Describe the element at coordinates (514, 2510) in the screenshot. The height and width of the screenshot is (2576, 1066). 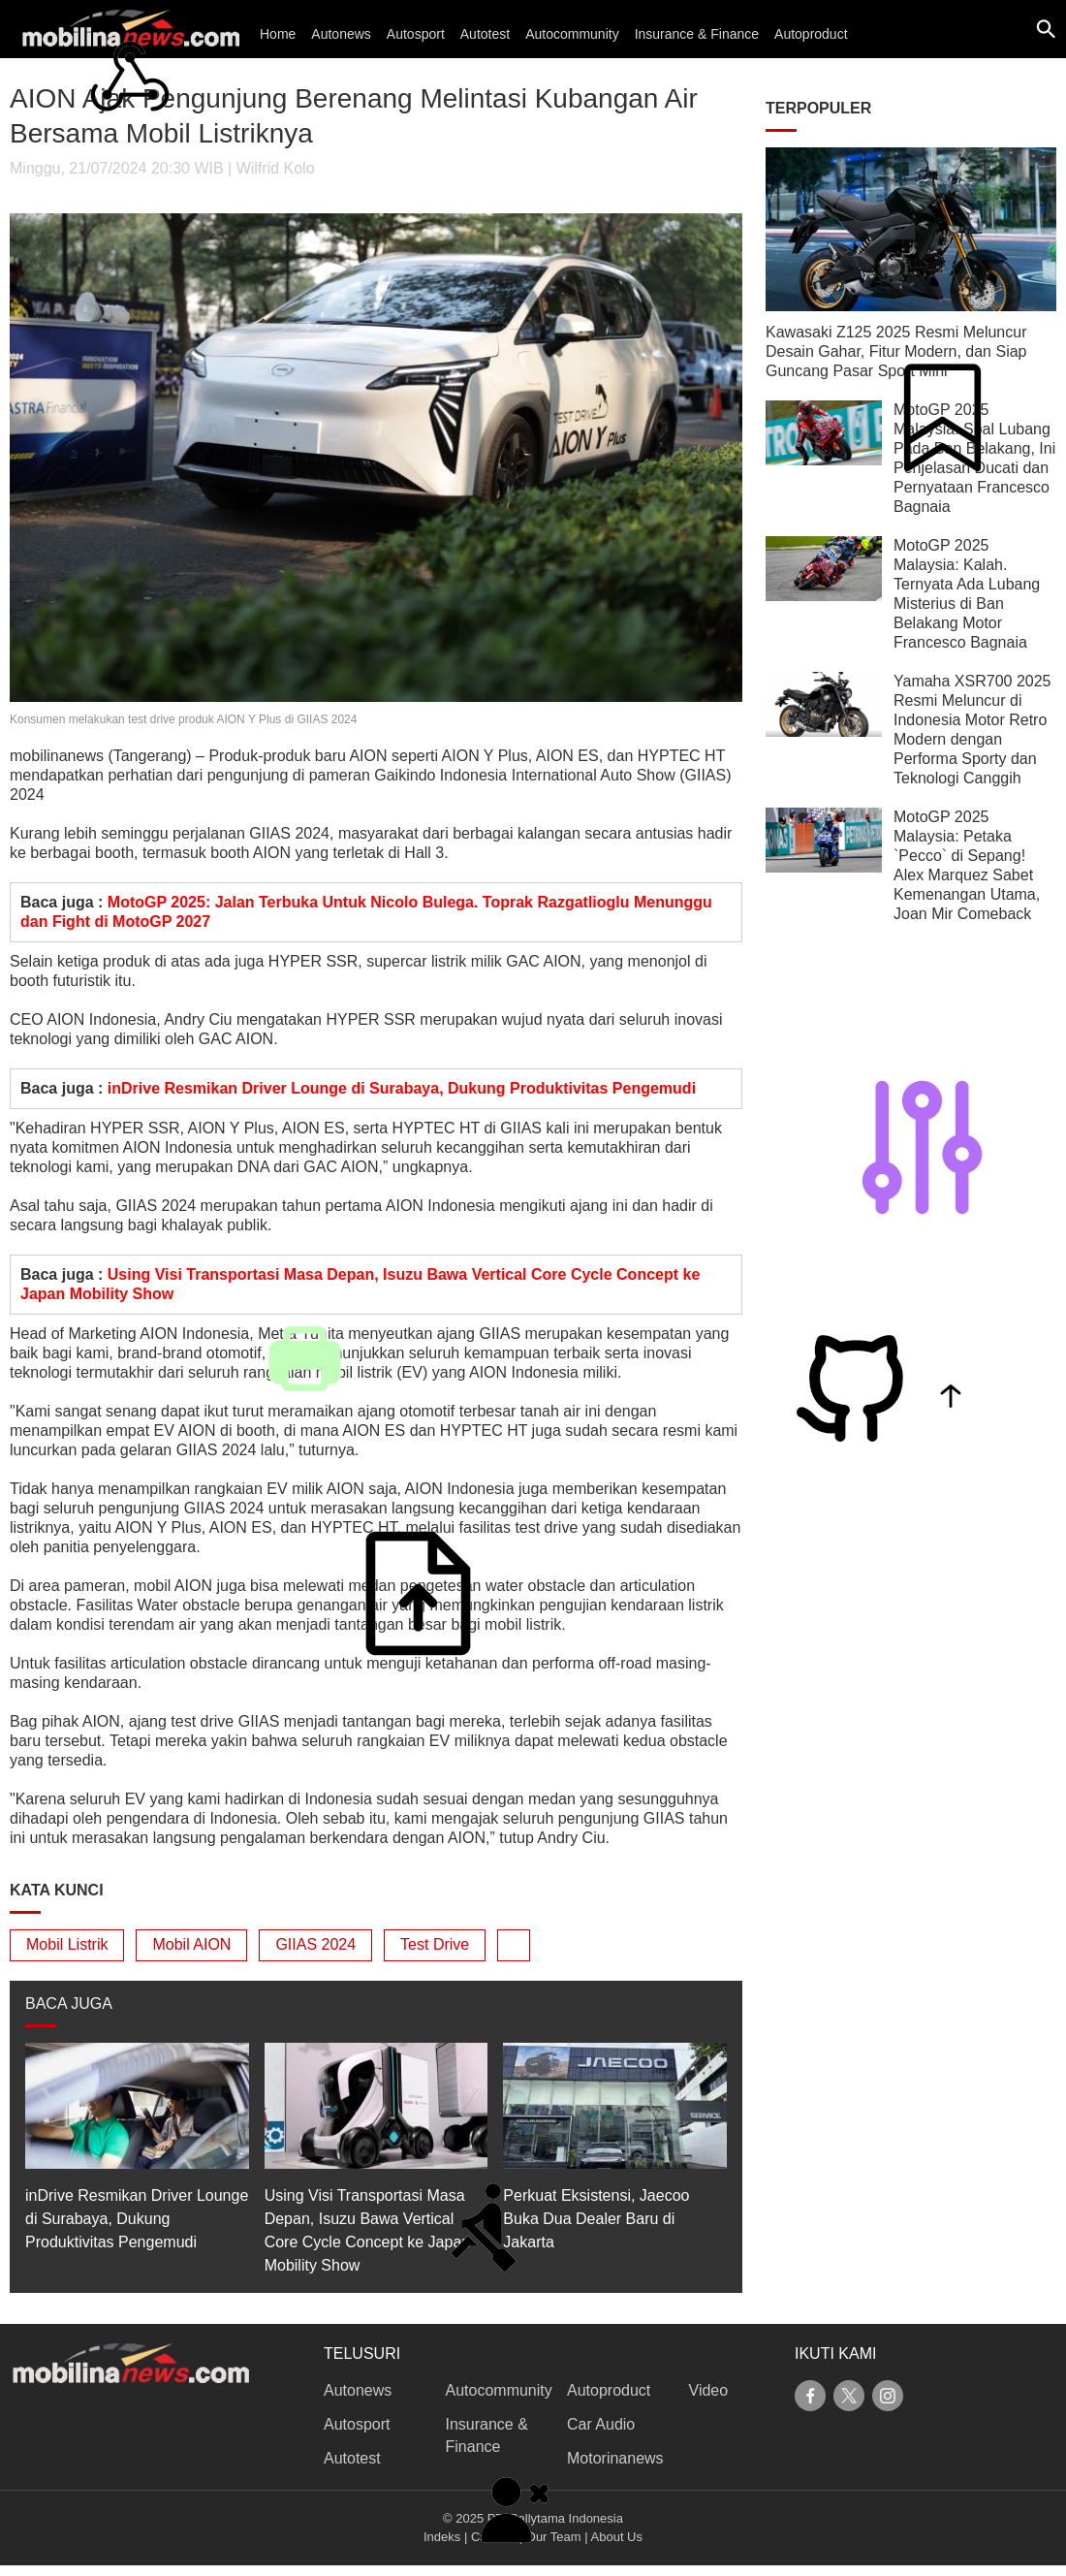
I see `remove a contact or user` at that location.